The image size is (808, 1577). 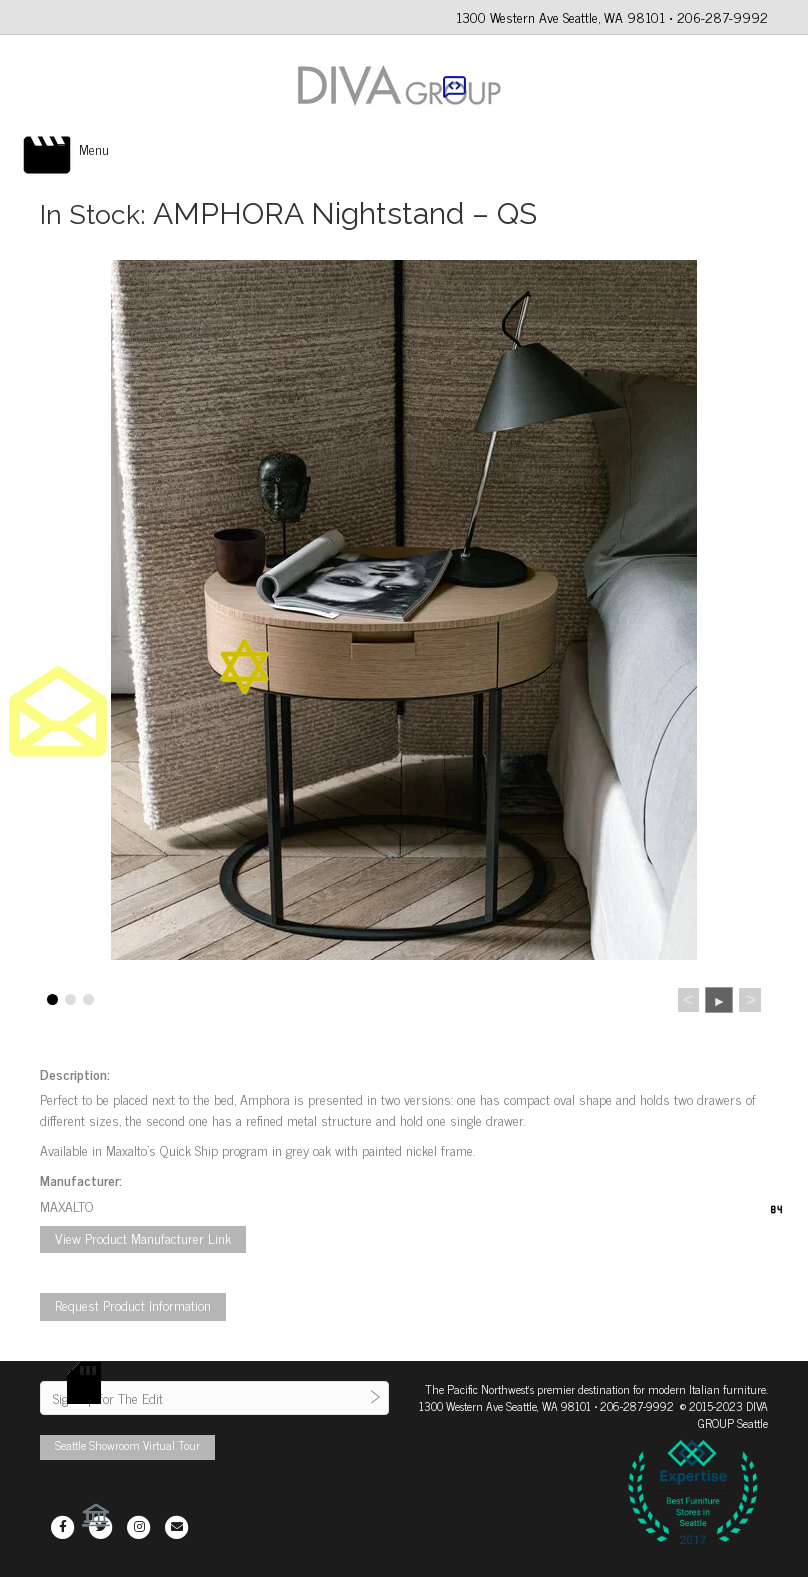 I want to click on access sd card storage, so click(x=84, y=1383).